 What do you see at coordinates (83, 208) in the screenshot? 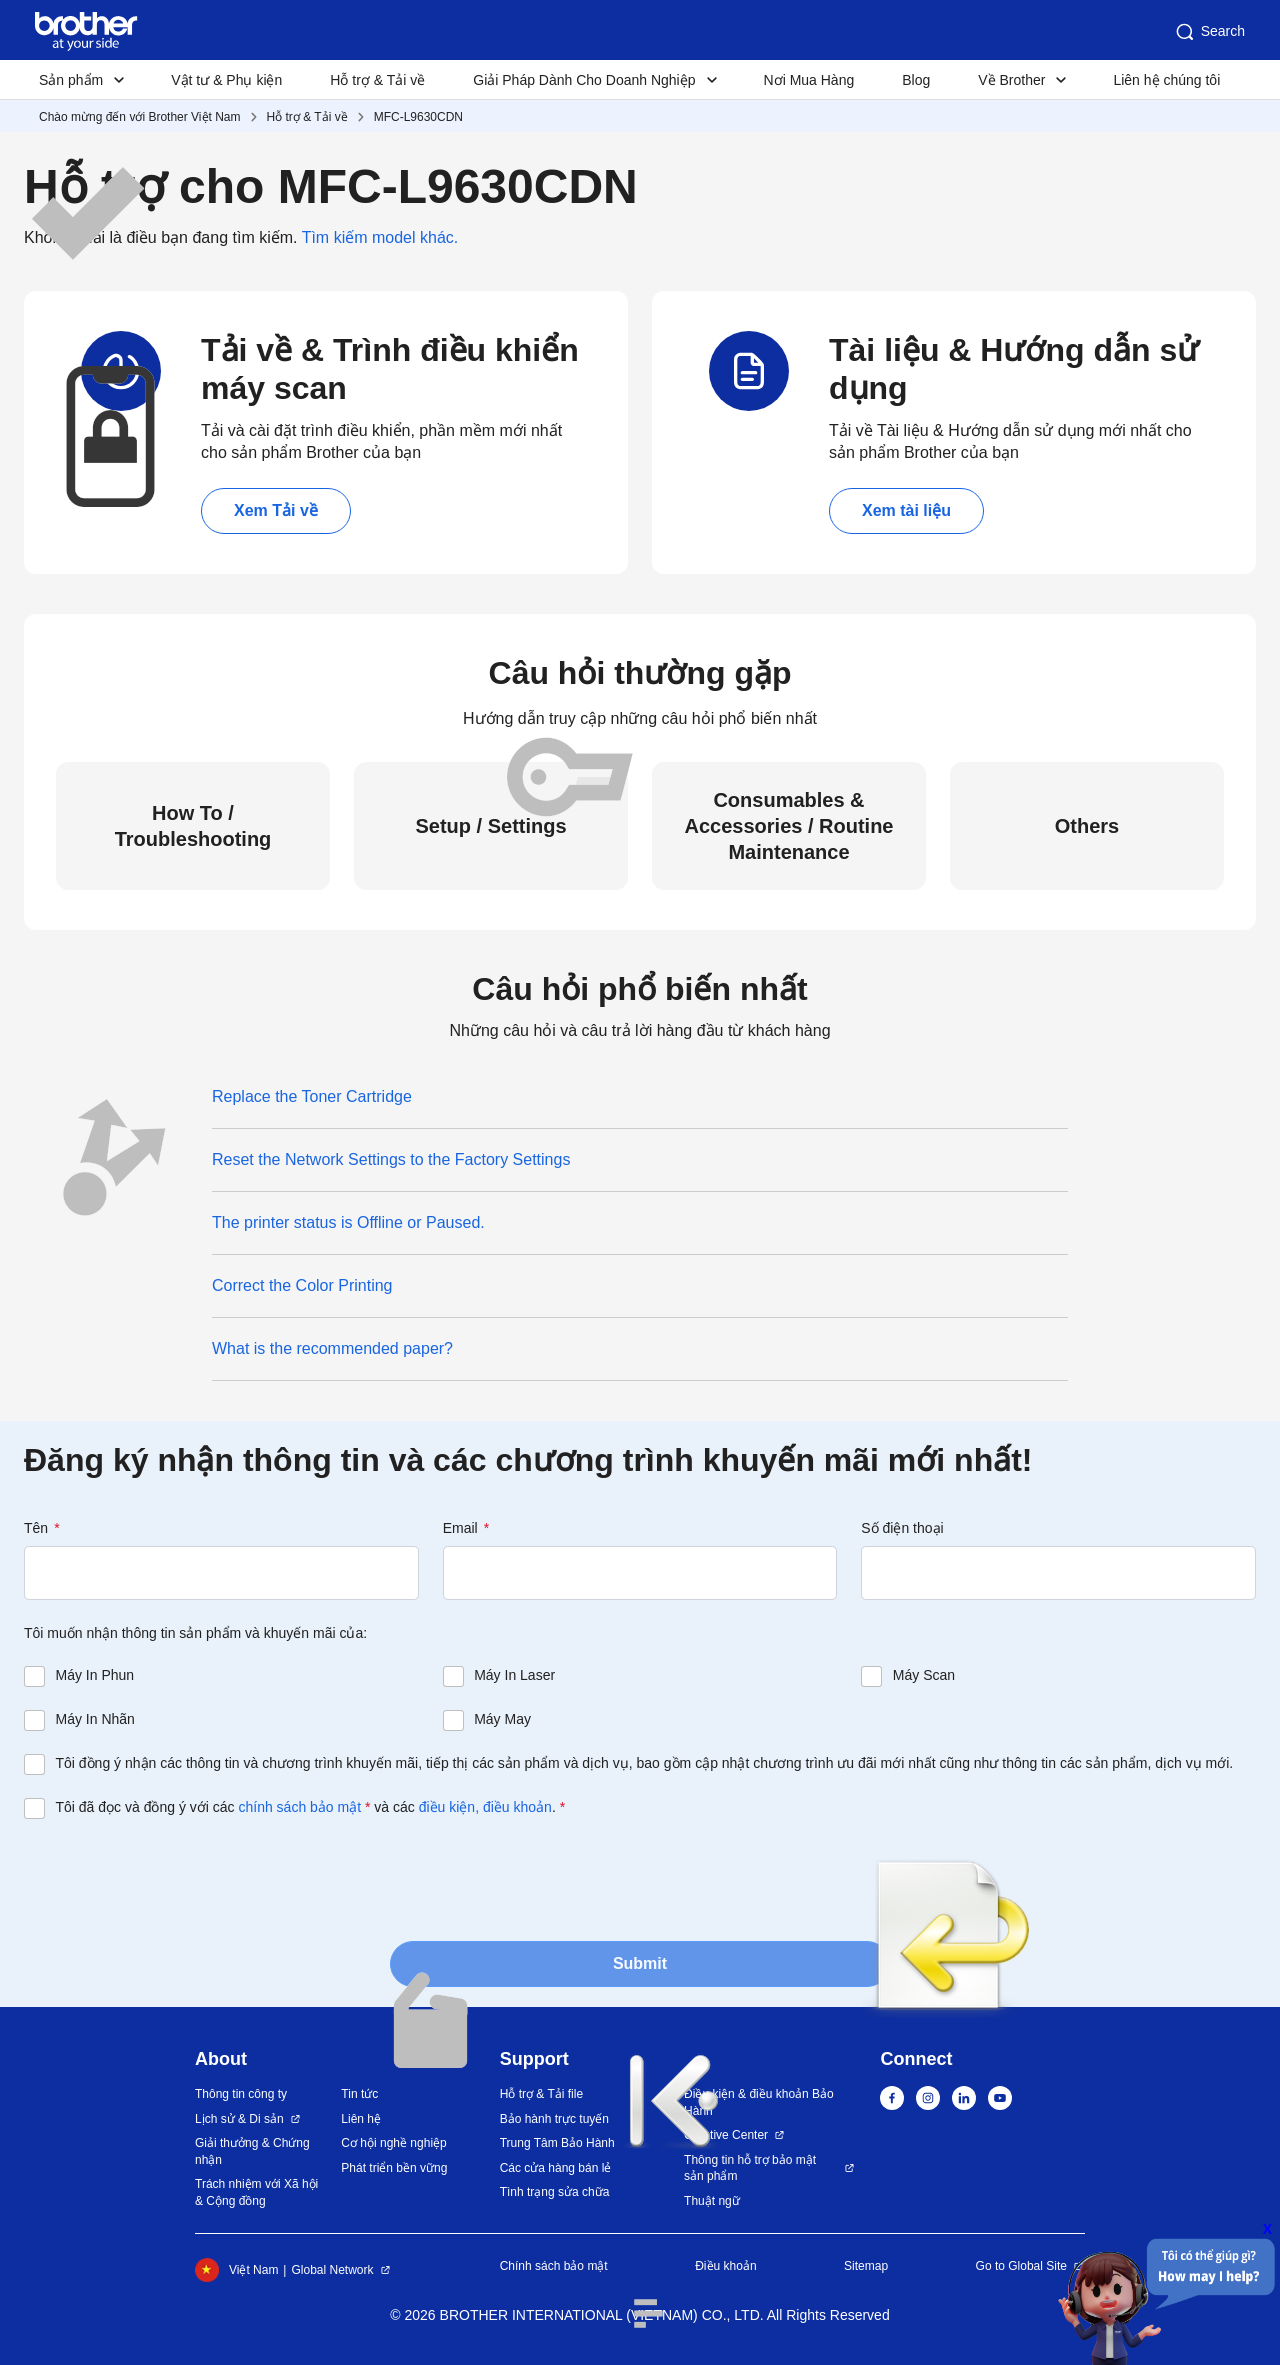
I see `confirm or apply changes` at bounding box center [83, 208].